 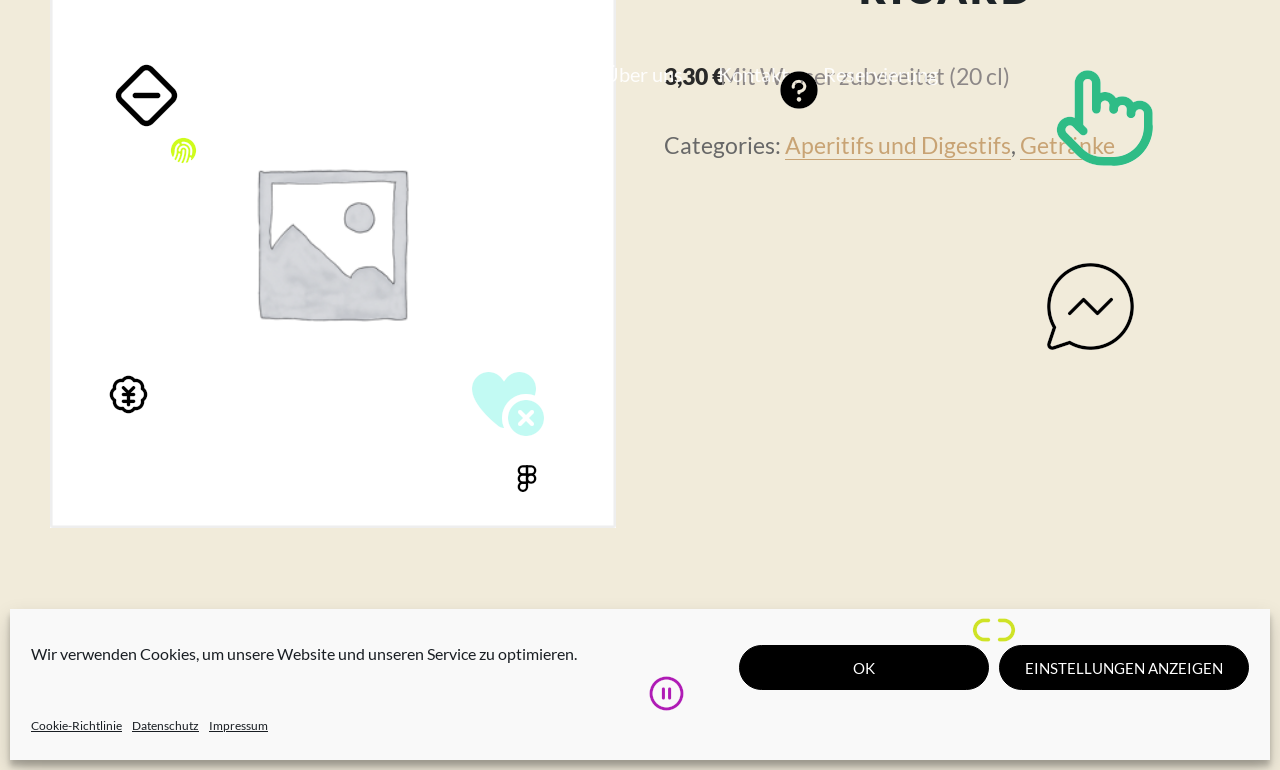 What do you see at coordinates (994, 630) in the screenshot?
I see `disconnect or unlink connected accounts` at bounding box center [994, 630].